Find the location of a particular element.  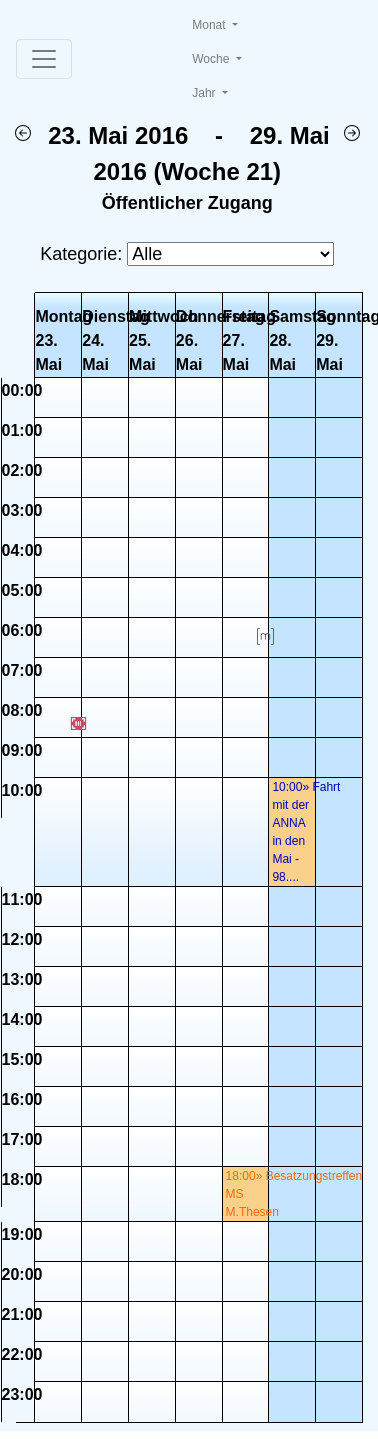

link to Matrix messaging platform is located at coordinates (265, 636).